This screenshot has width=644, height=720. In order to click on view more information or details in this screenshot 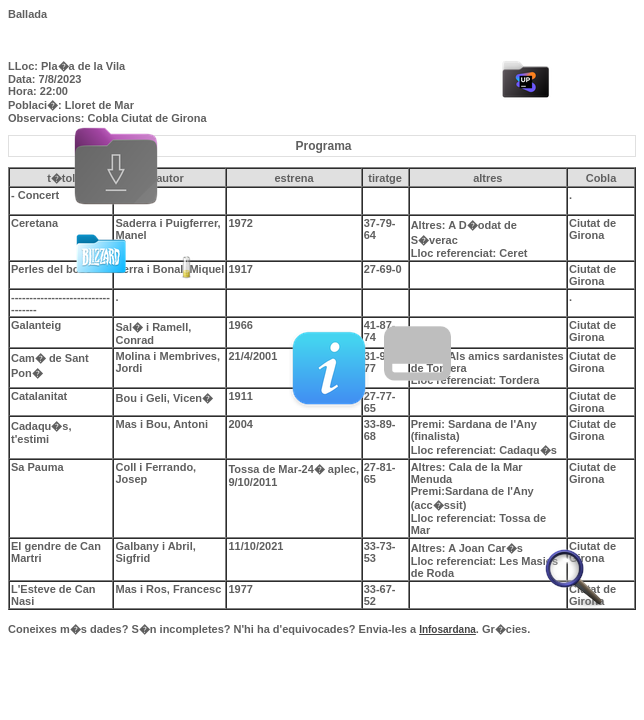, I will do `click(329, 370)`.